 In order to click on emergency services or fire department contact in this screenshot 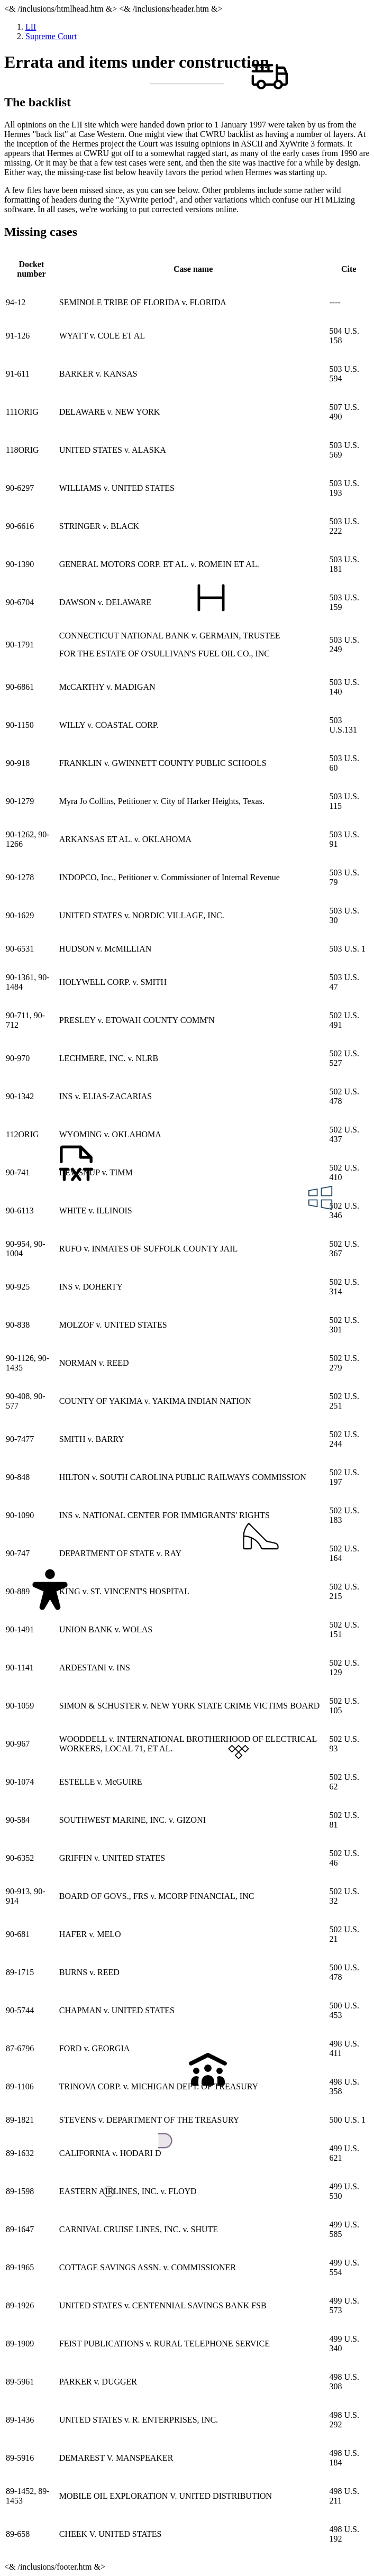, I will do `click(268, 75)`.